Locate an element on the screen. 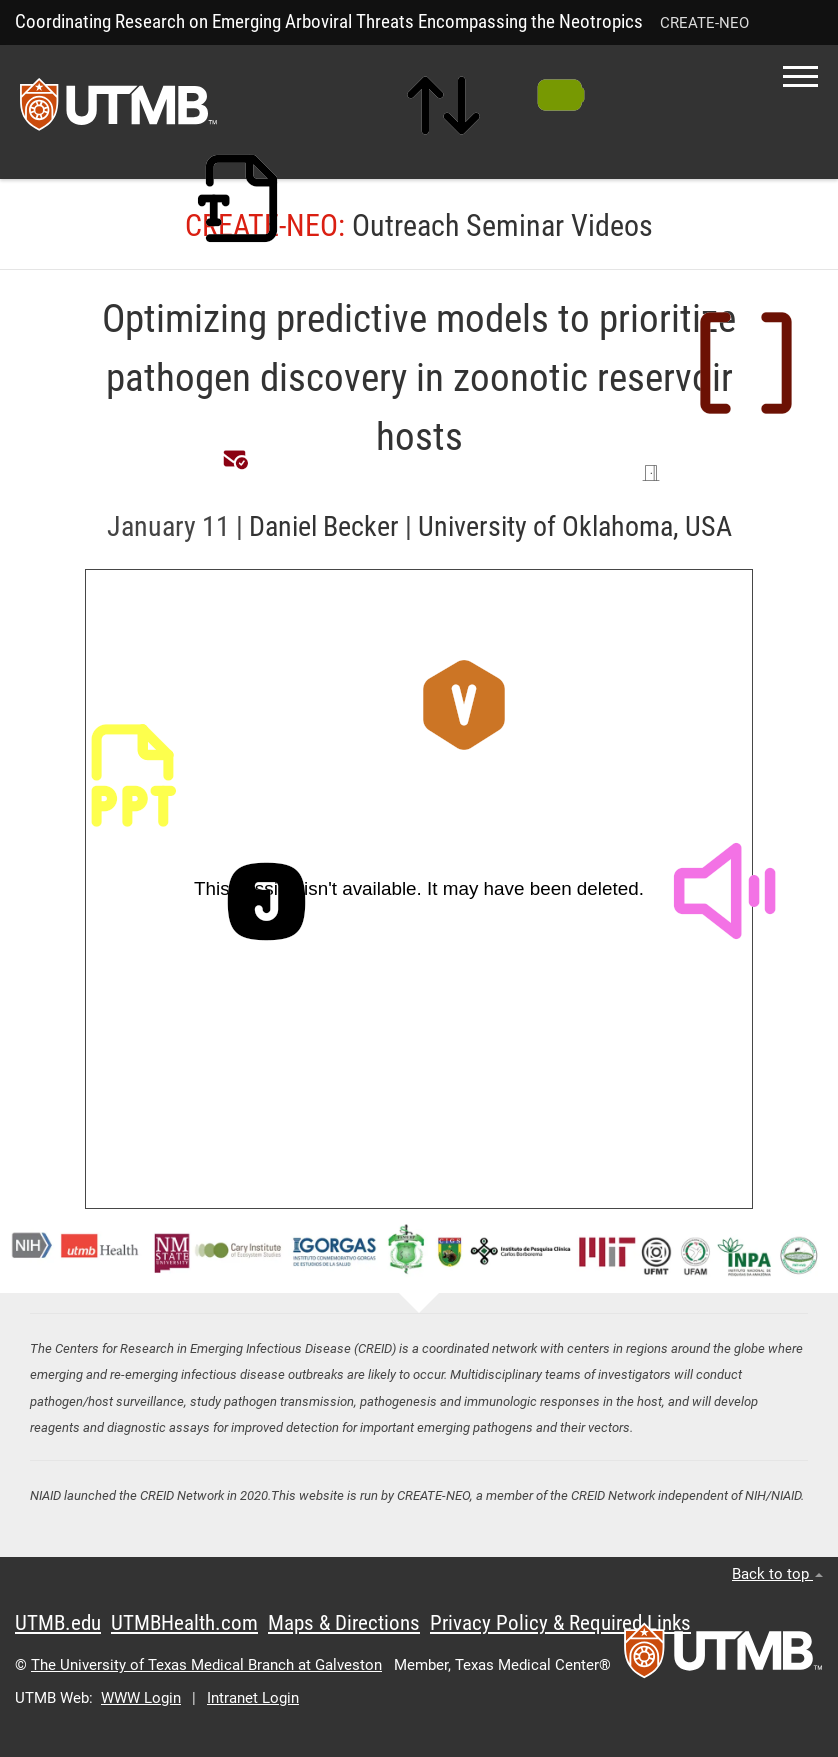 The height and width of the screenshot is (1757, 838). increase or maximize volume is located at coordinates (722, 891).